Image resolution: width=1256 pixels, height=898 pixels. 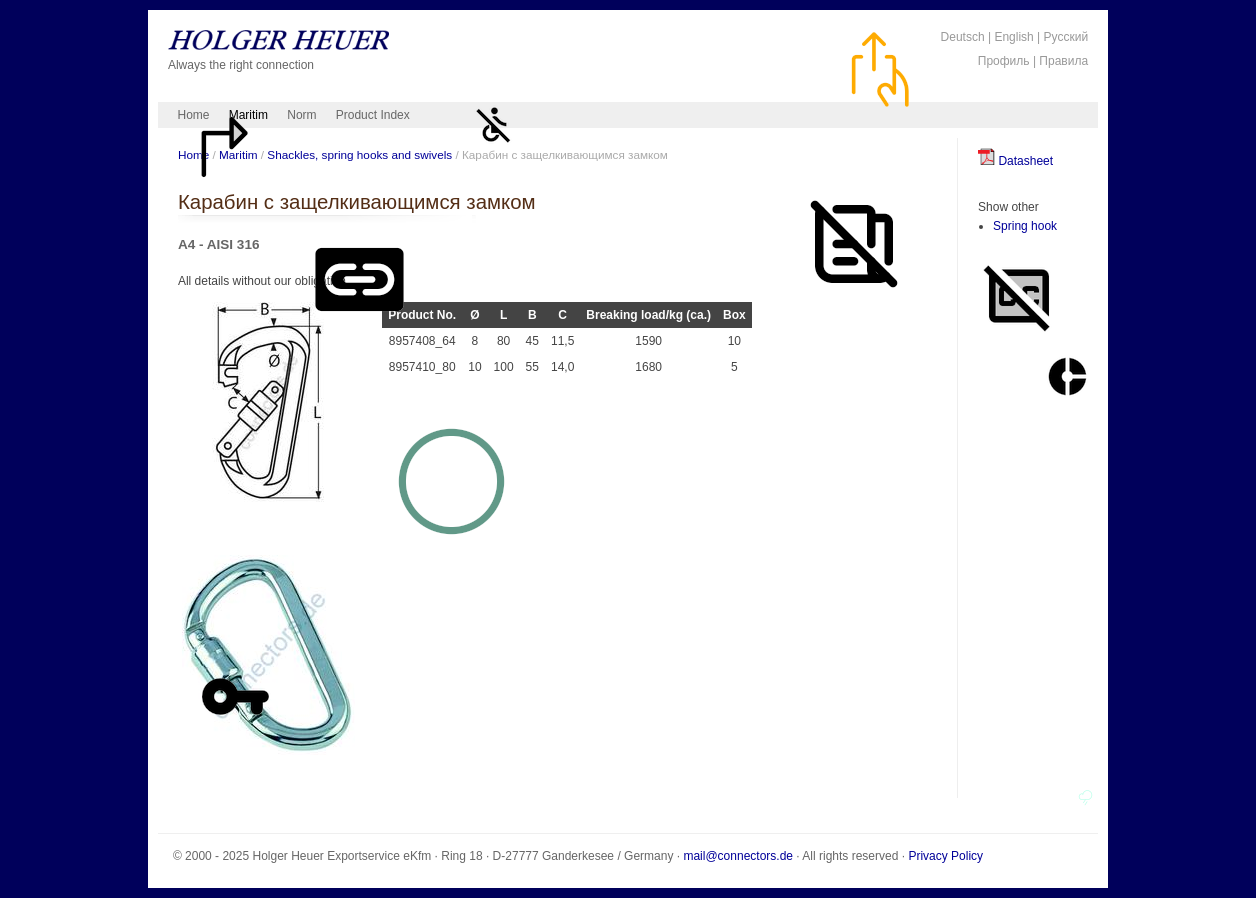 I want to click on indicates location is not wheelchair accessible, so click(x=494, y=124).